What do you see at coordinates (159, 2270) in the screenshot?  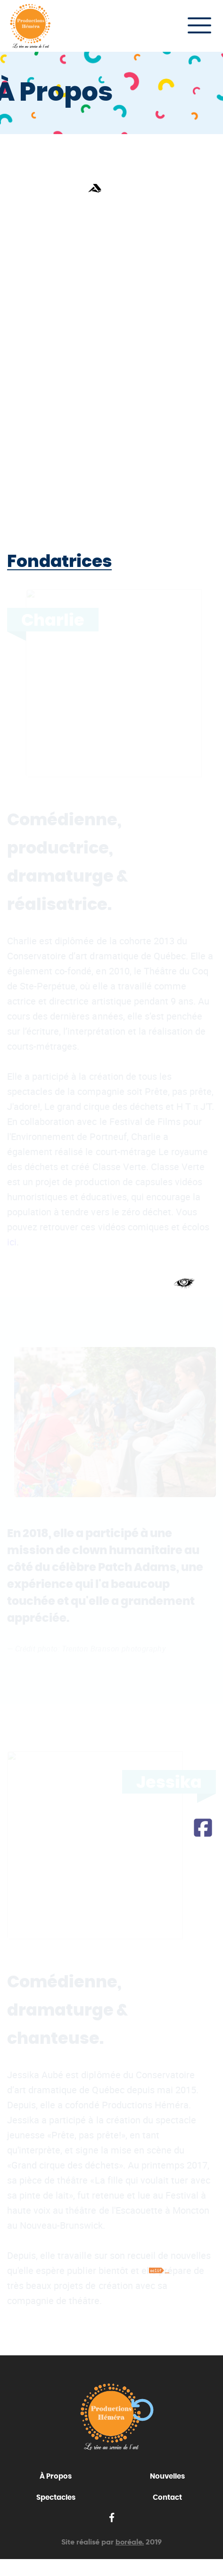 I see `oclif command-line framework logo` at bounding box center [159, 2270].